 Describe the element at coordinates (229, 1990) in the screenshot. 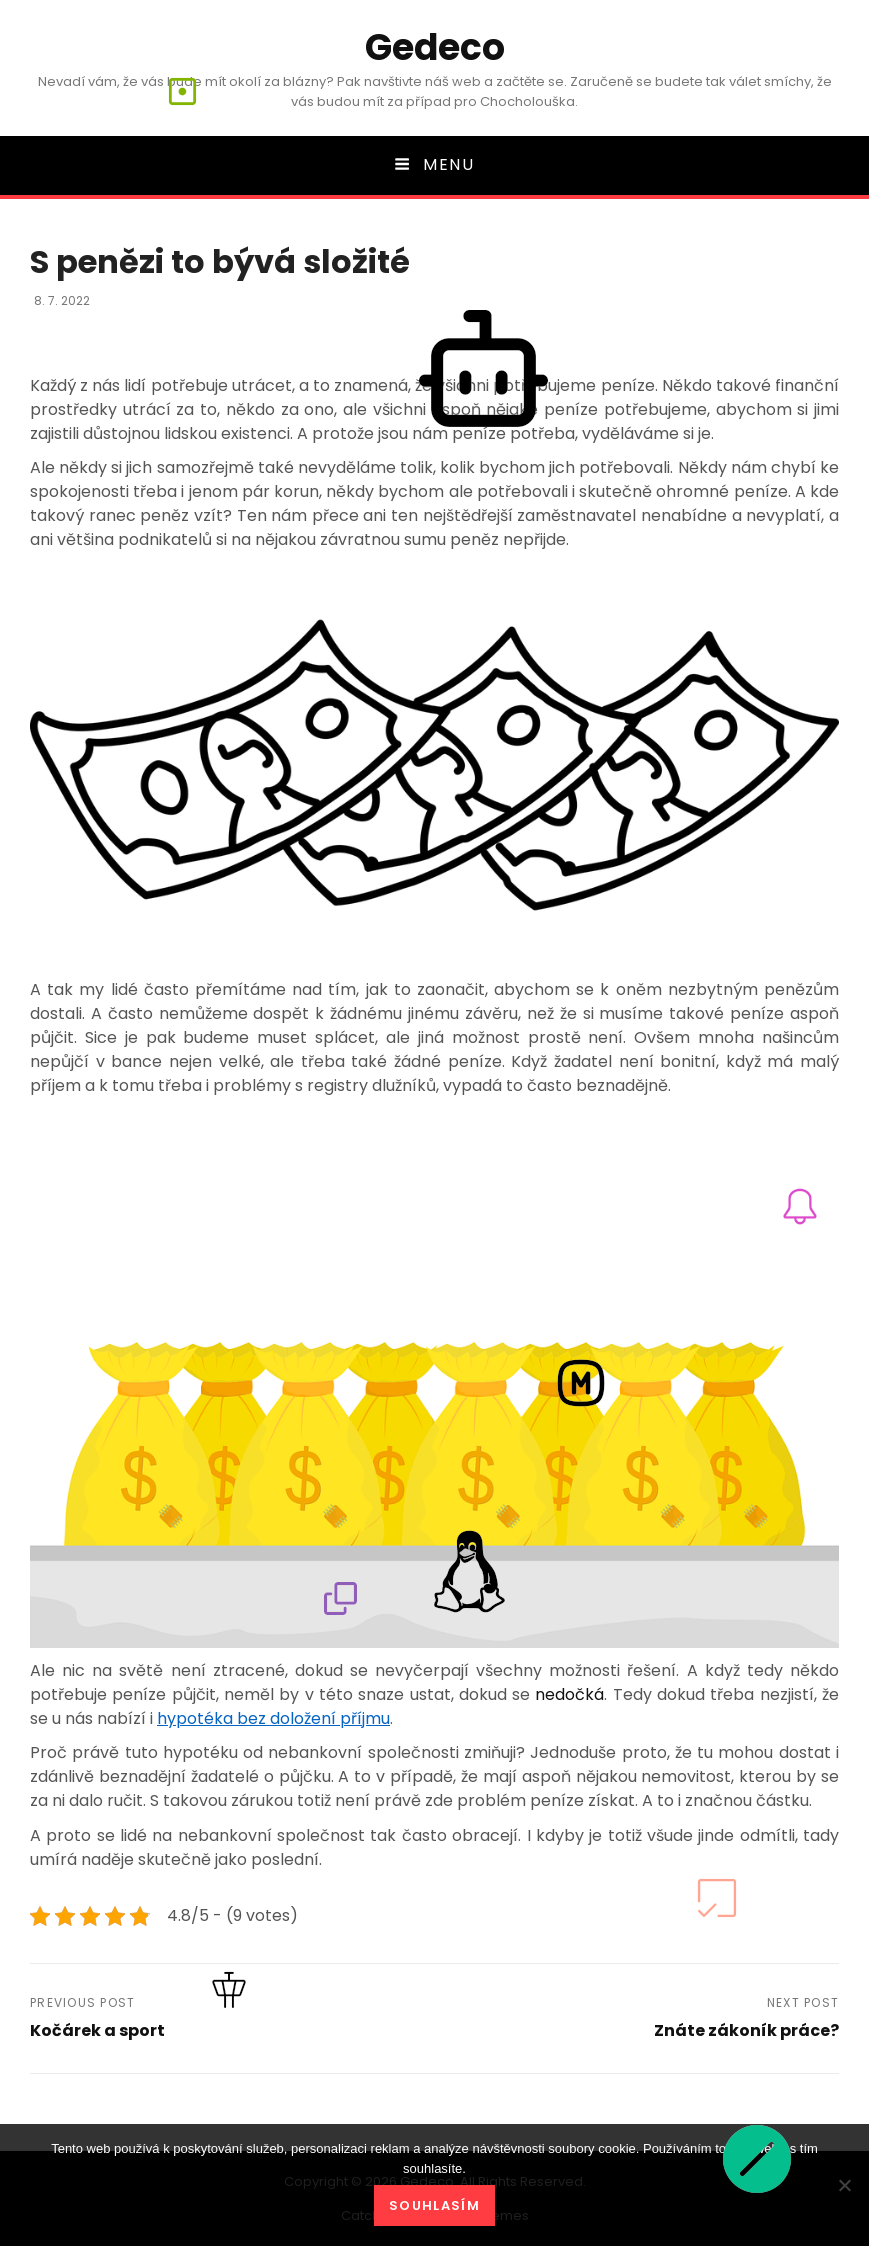

I see `access air traffic control features` at that location.